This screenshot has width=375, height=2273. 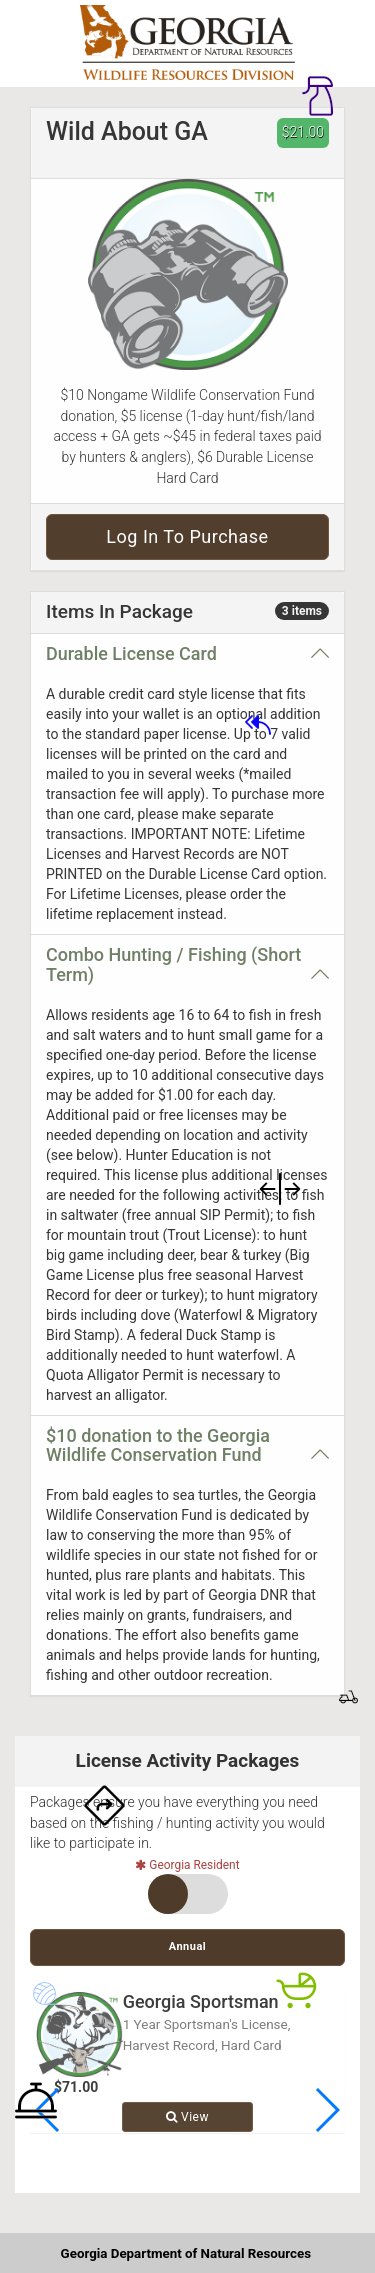 I want to click on reply all to a message or email, so click(x=258, y=725).